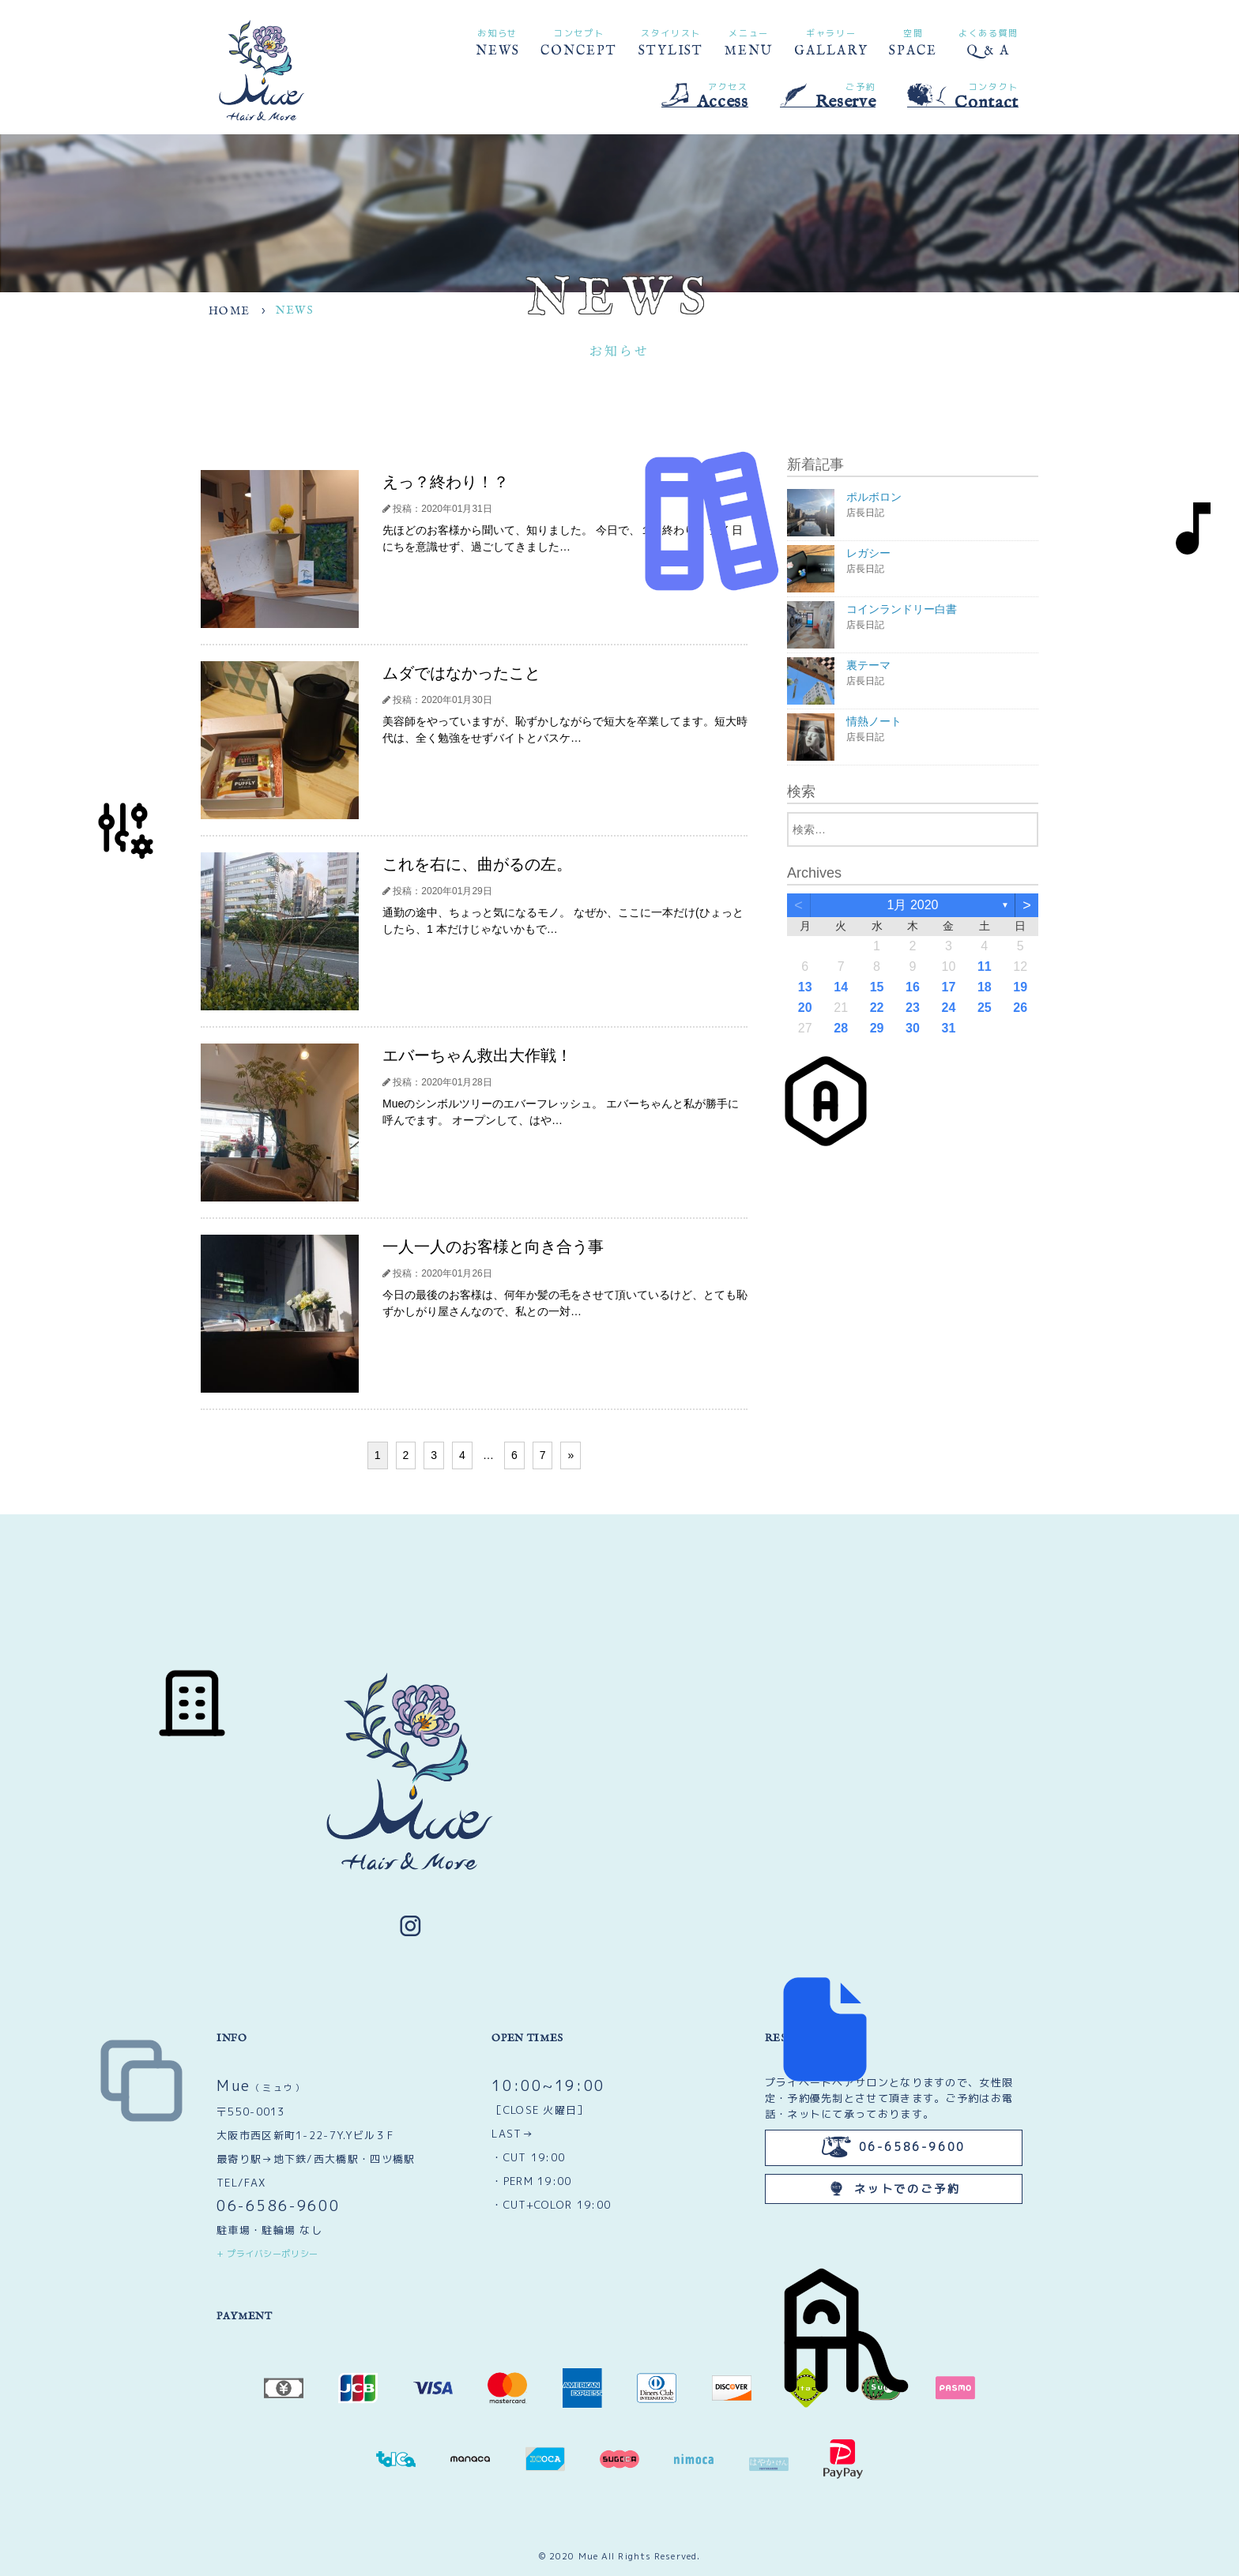 Image resolution: width=1239 pixels, height=2576 pixels. What do you see at coordinates (192, 1703) in the screenshot?
I see `view building or property details` at bounding box center [192, 1703].